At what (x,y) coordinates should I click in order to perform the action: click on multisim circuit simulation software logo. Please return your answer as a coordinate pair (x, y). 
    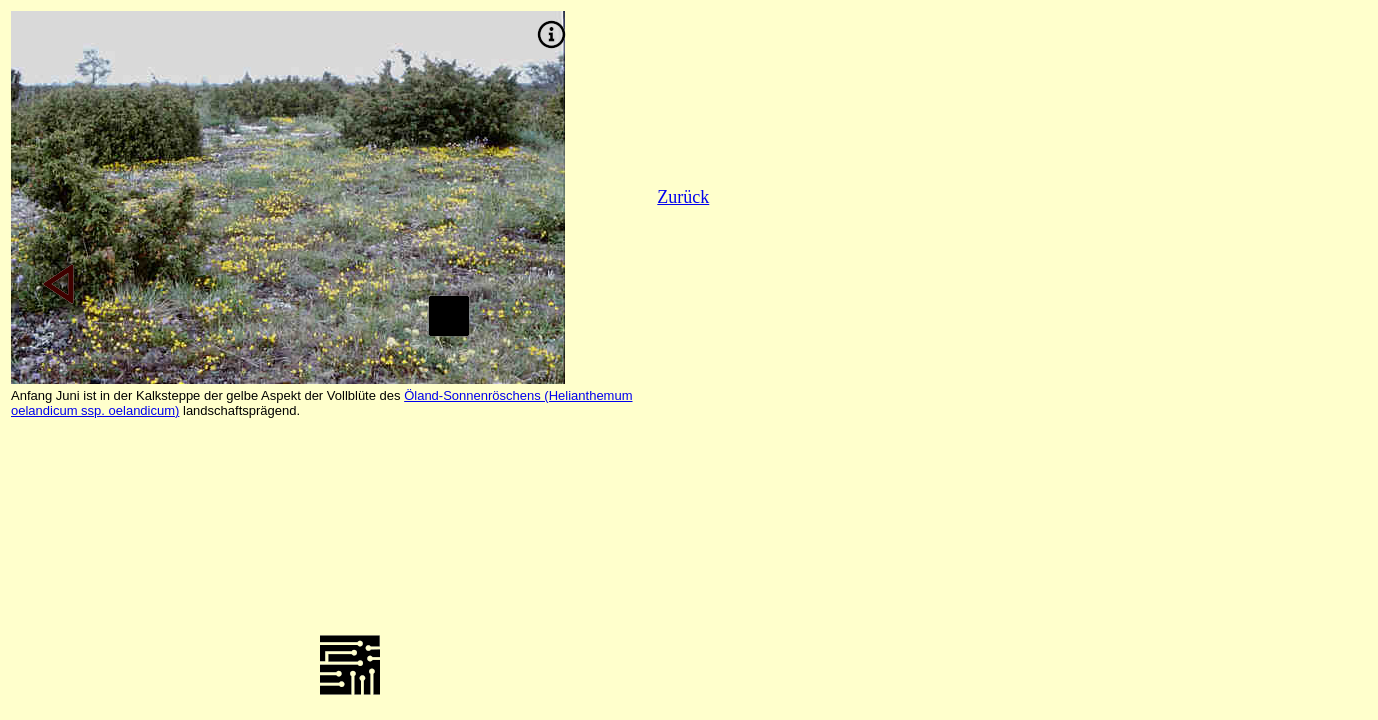
    Looking at the image, I should click on (350, 665).